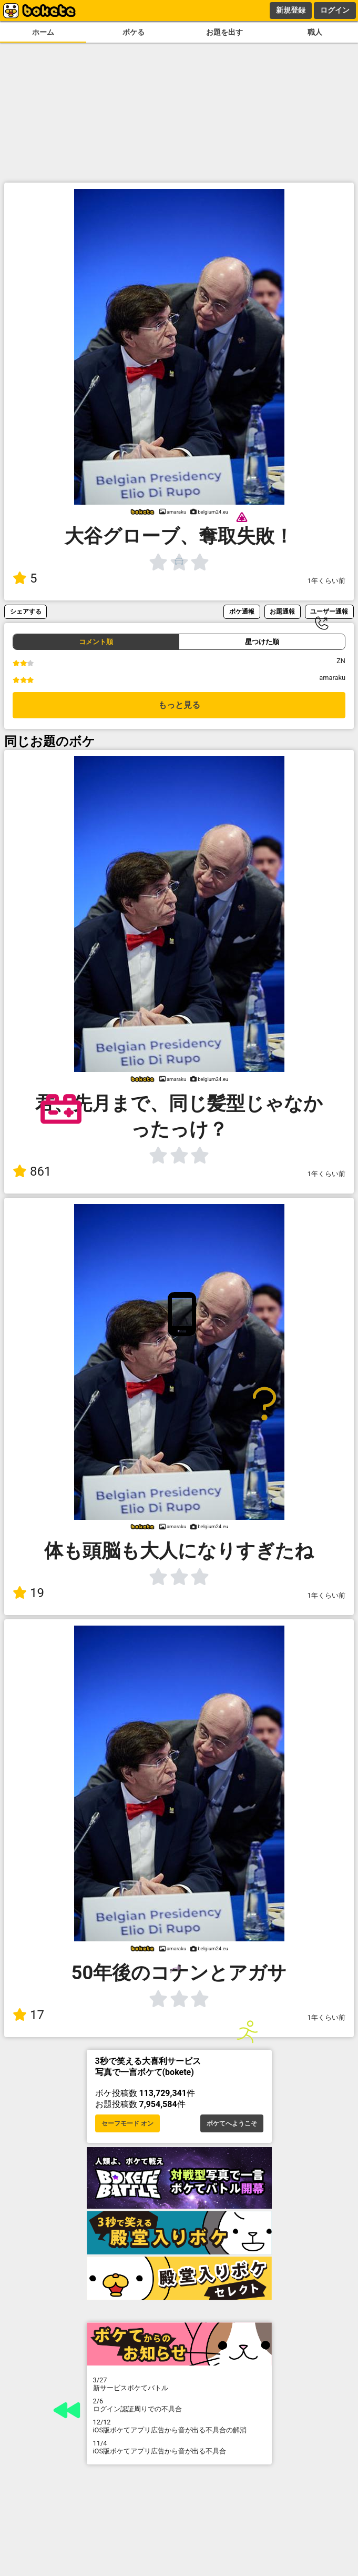  I want to click on start a running or fitness activity, so click(248, 2031).